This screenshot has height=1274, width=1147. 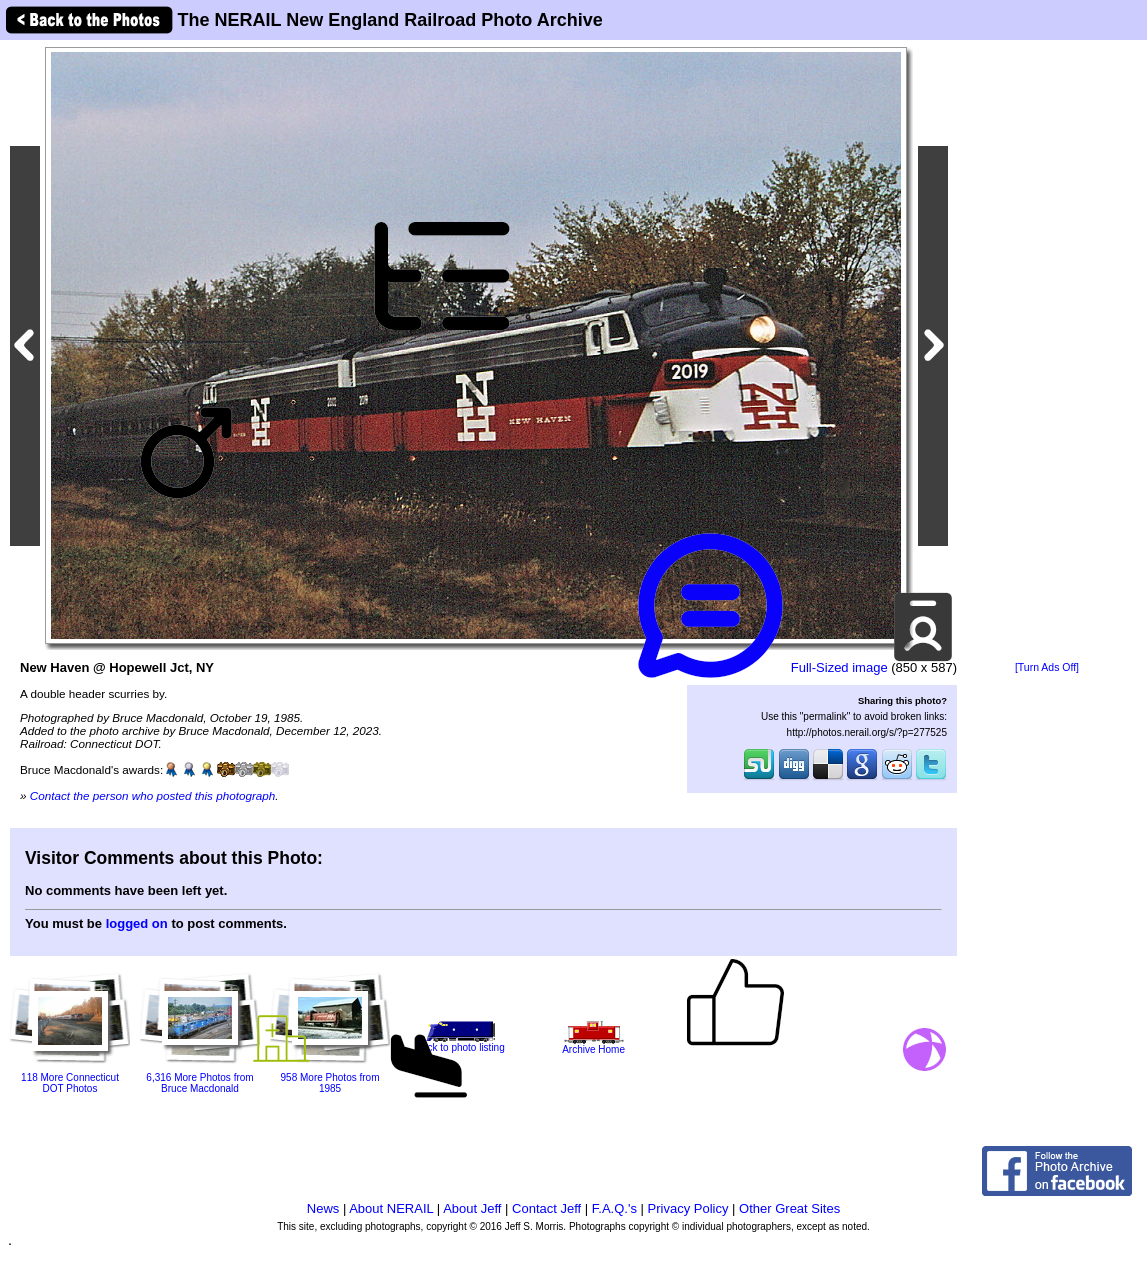 I want to click on indicates male gender selection, so click(x=188, y=451).